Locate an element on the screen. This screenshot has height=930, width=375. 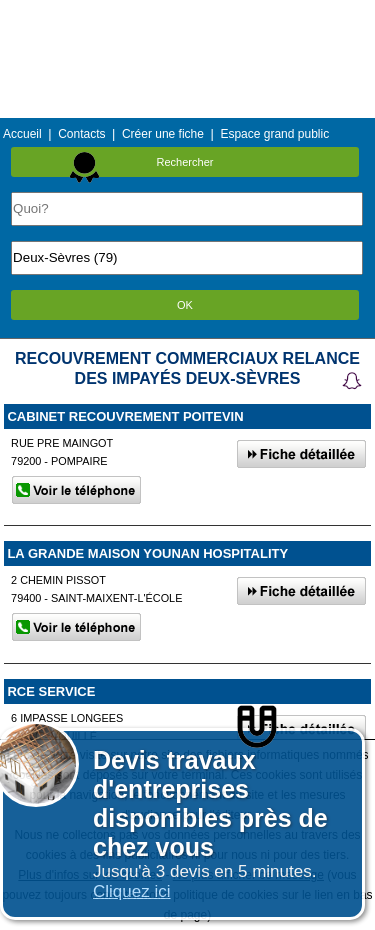
activate magnetic selection or snapping tool is located at coordinates (257, 725).